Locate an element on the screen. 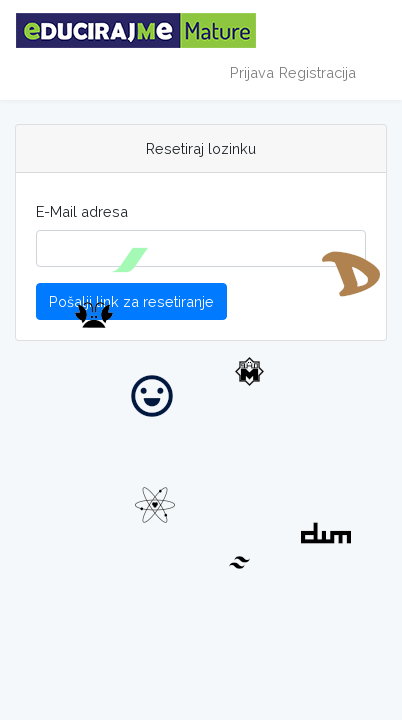 The image size is (402, 720). cairo metro official app or service is located at coordinates (249, 371).